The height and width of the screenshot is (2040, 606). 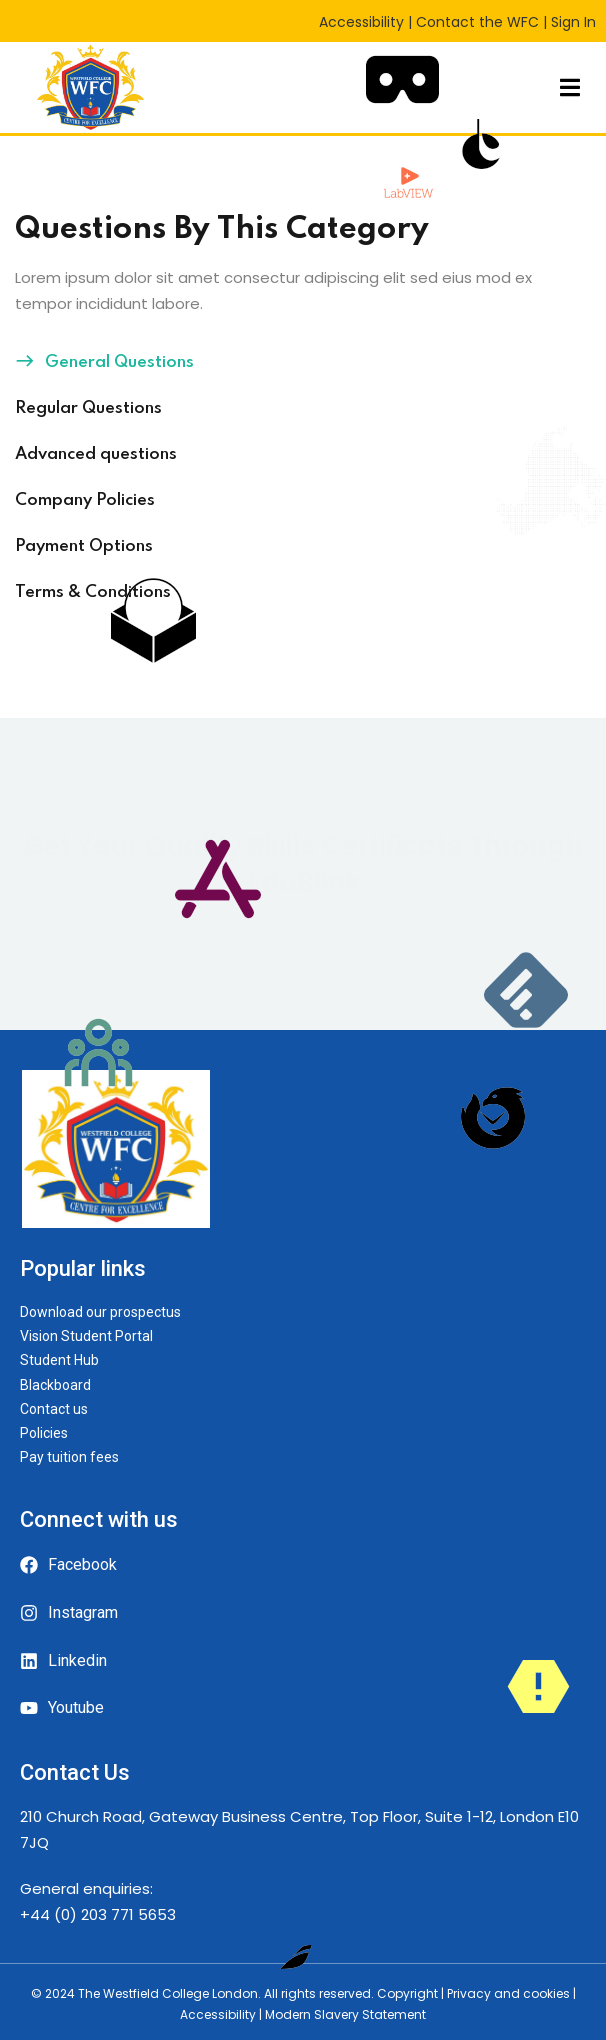 What do you see at coordinates (538, 1686) in the screenshot?
I see `mark message as spam` at bounding box center [538, 1686].